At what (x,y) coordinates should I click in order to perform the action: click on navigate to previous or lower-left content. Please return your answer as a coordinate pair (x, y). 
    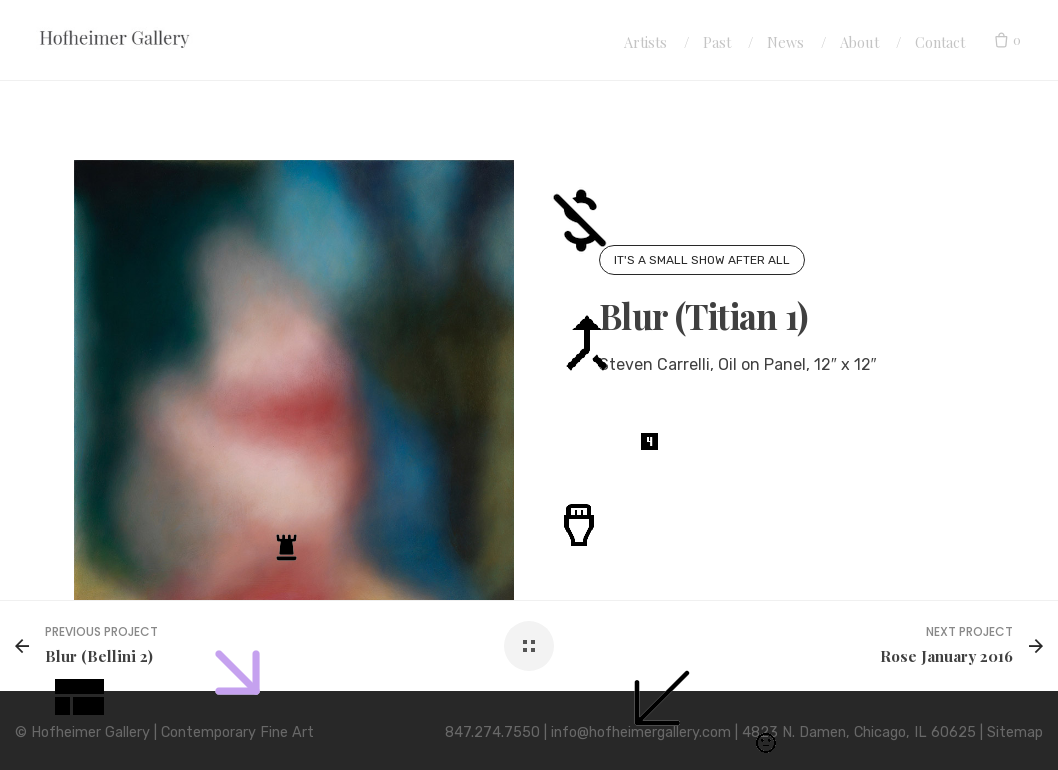
    Looking at the image, I should click on (662, 698).